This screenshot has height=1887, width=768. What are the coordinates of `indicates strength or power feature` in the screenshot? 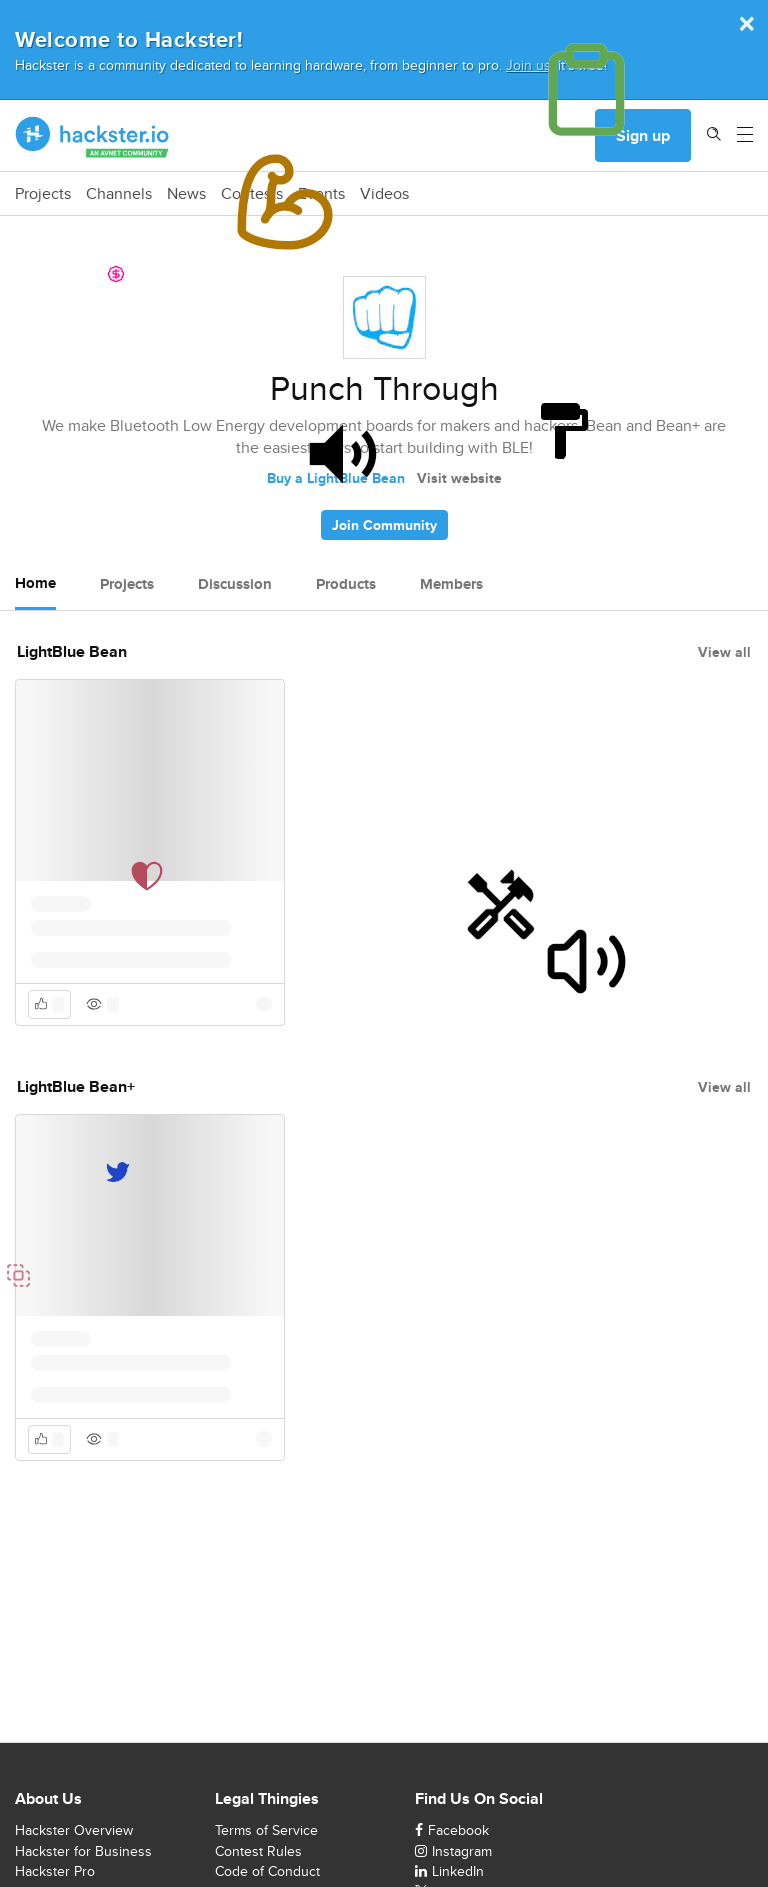 It's located at (285, 202).